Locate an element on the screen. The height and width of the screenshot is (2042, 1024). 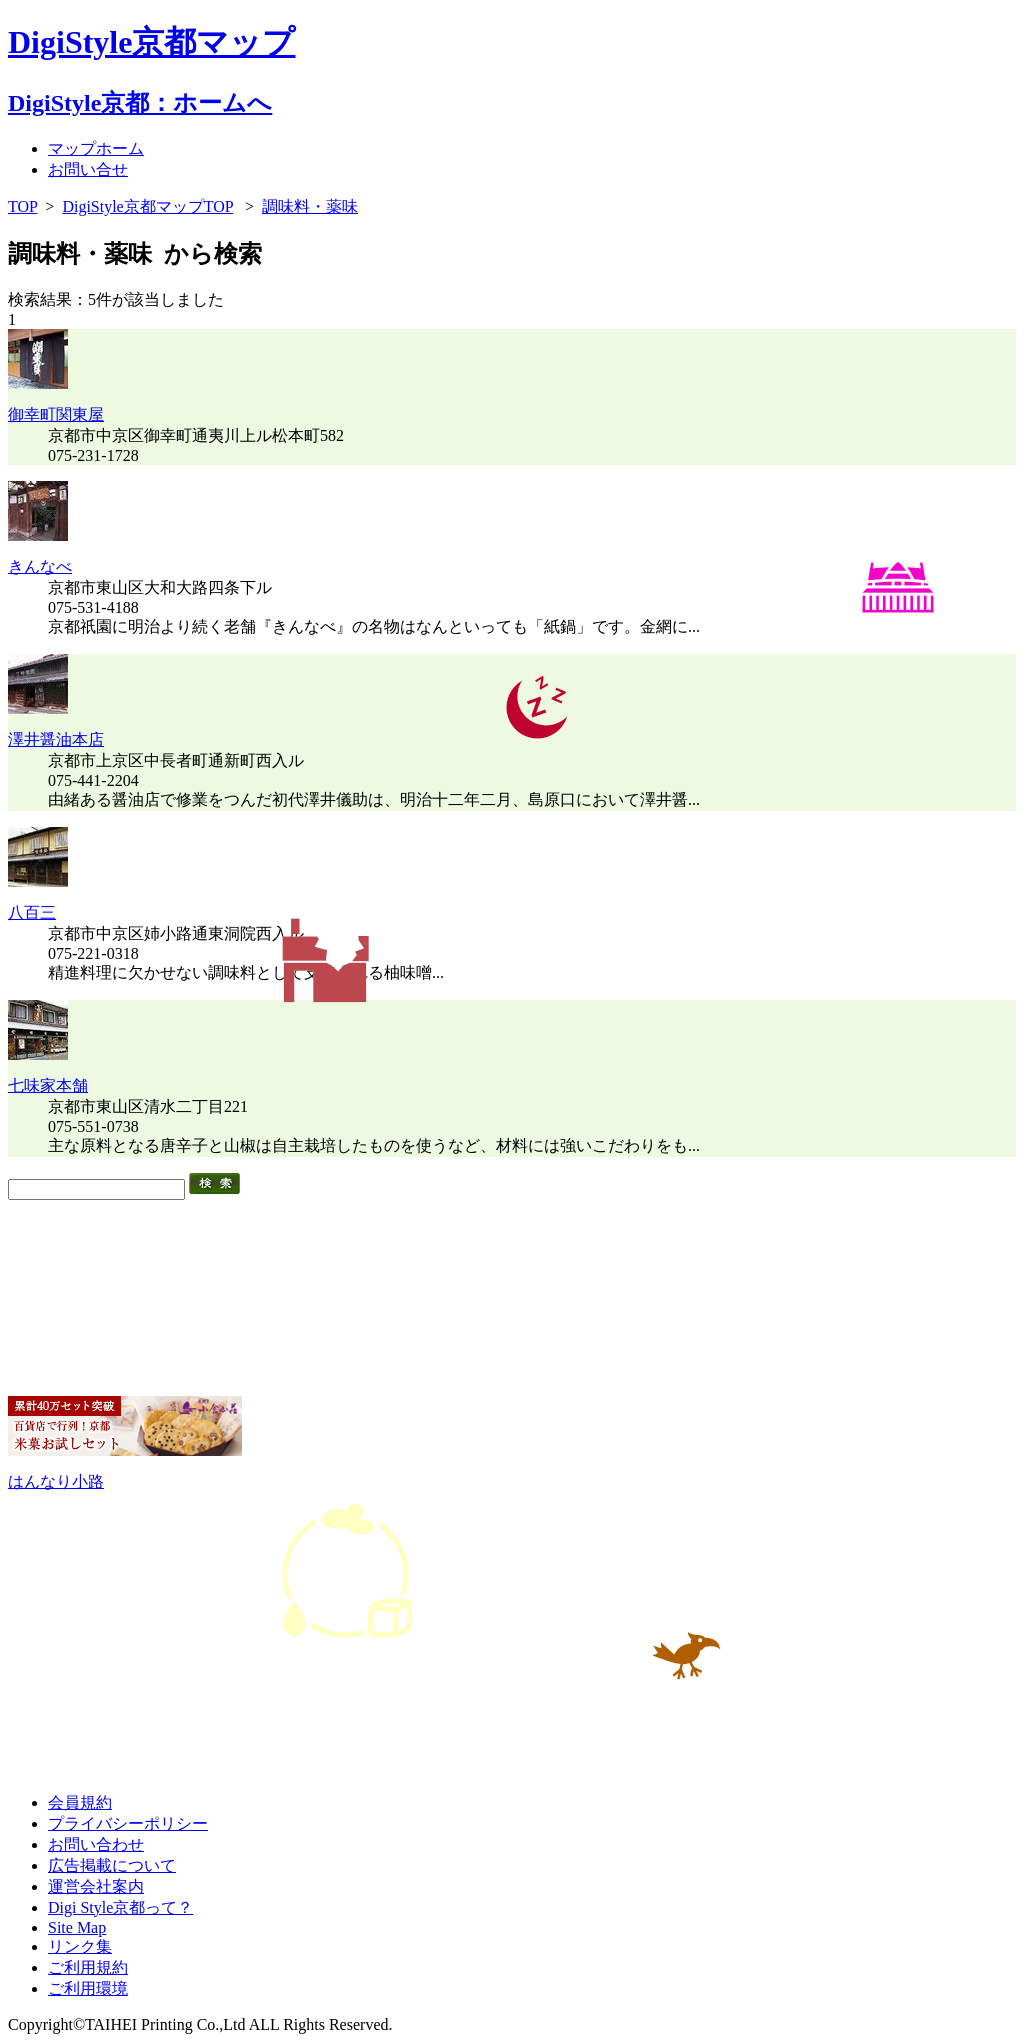
report property damage is located at coordinates (324, 958).